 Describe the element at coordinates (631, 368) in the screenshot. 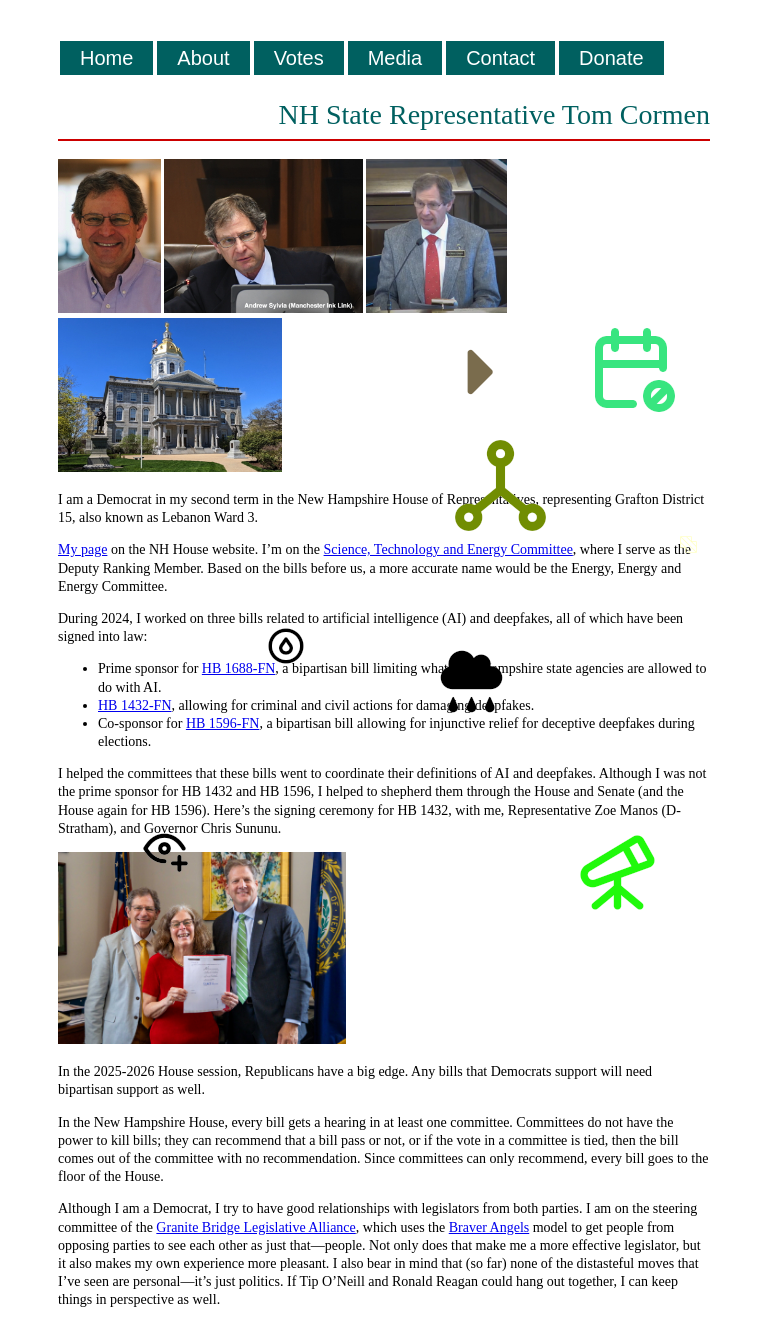

I see `cancel a scheduled event` at that location.